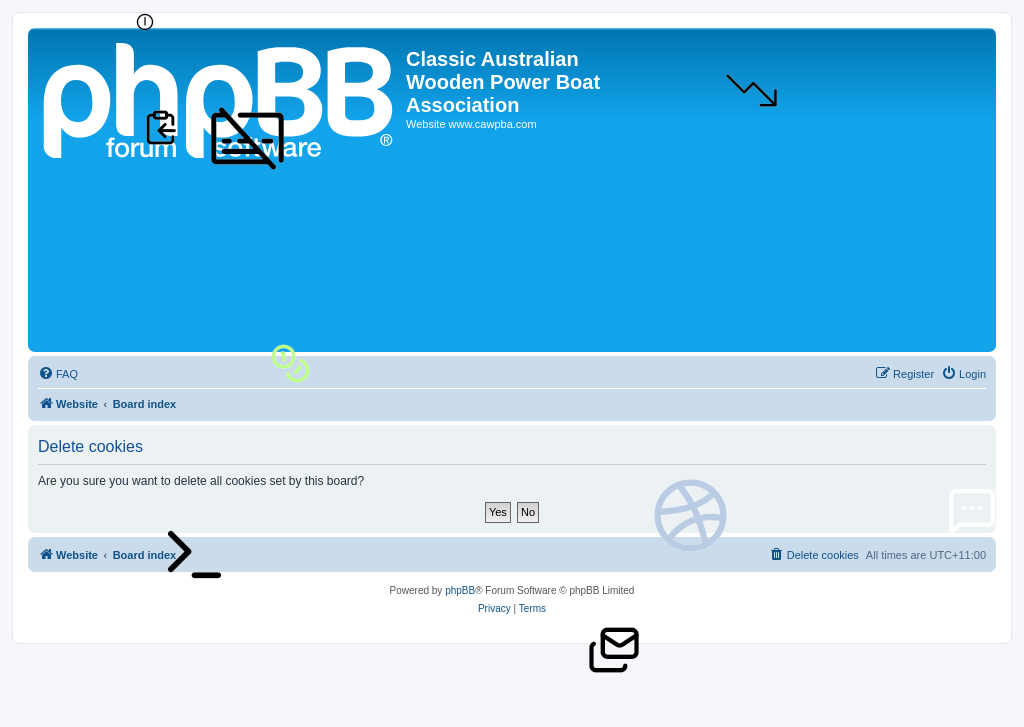 This screenshot has width=1024, height=727. Describe the element at coordinates (751, 90) in the screenshot. I see `indicates a downward trend or decline in metrics` at that location.